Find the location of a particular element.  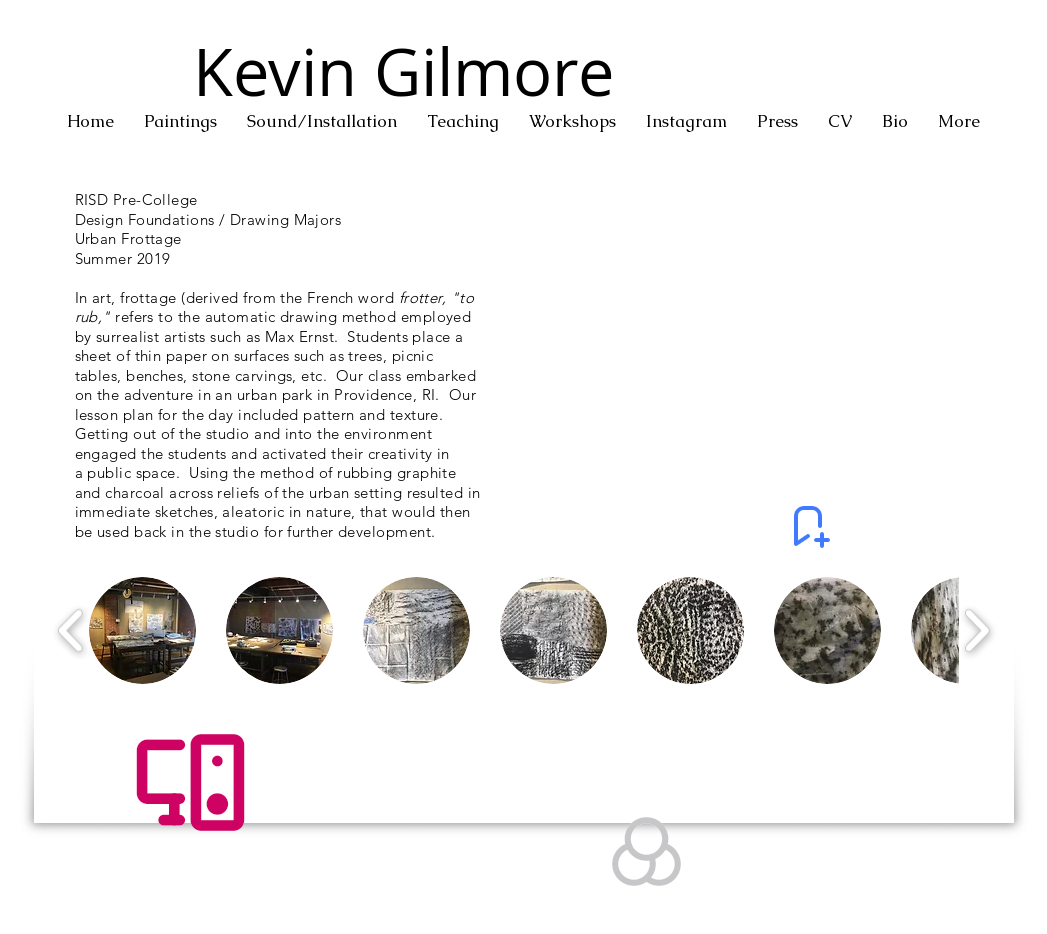

view connected devices is located at coordinates (190, 782).